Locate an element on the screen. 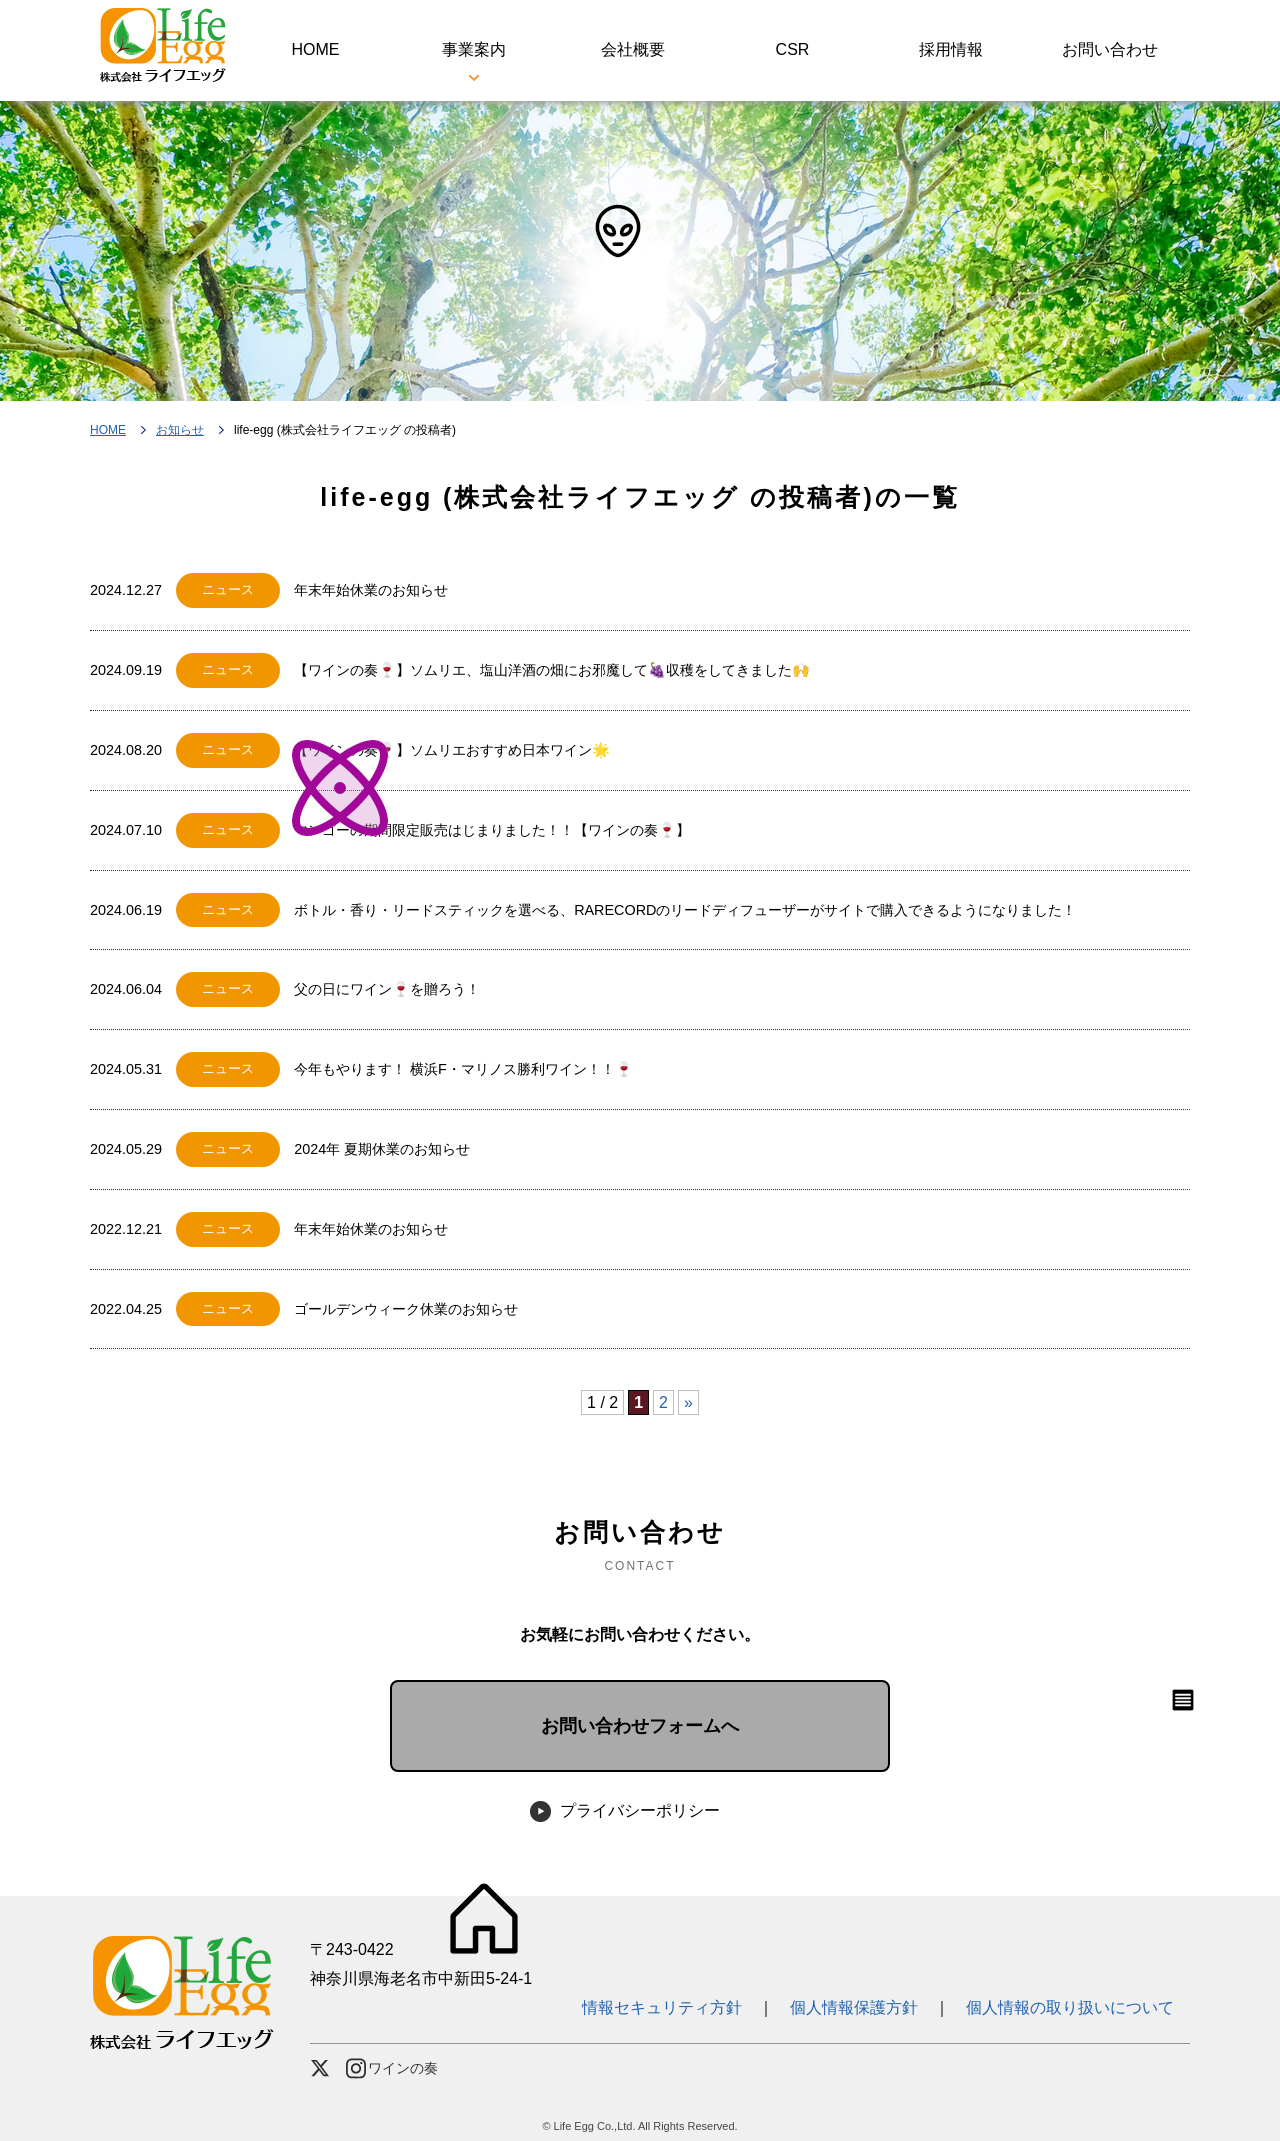 This screenshot has width=1280, height=2141. access science or chemistry features is located at coordinates (340, 788).